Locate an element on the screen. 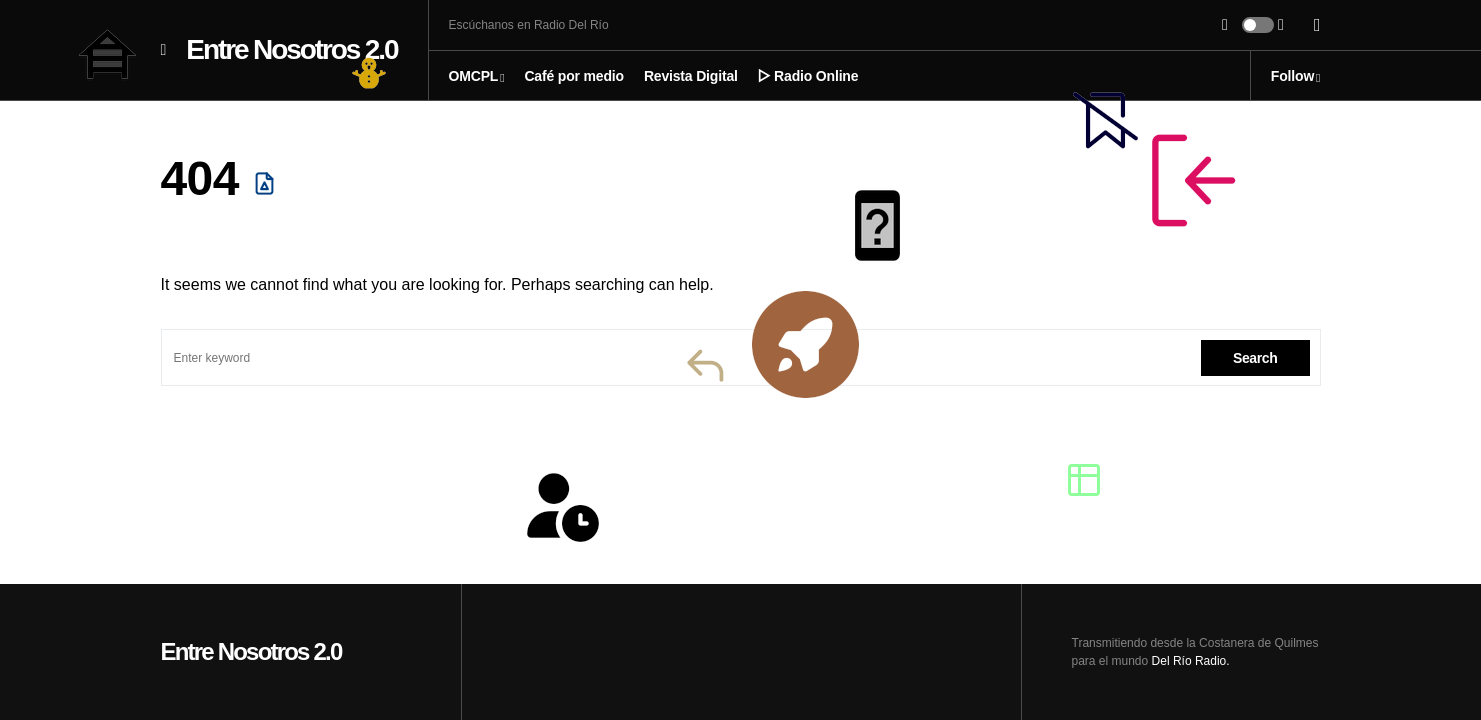  boost or promote a post in your feed is located at coordinates (805, 344).